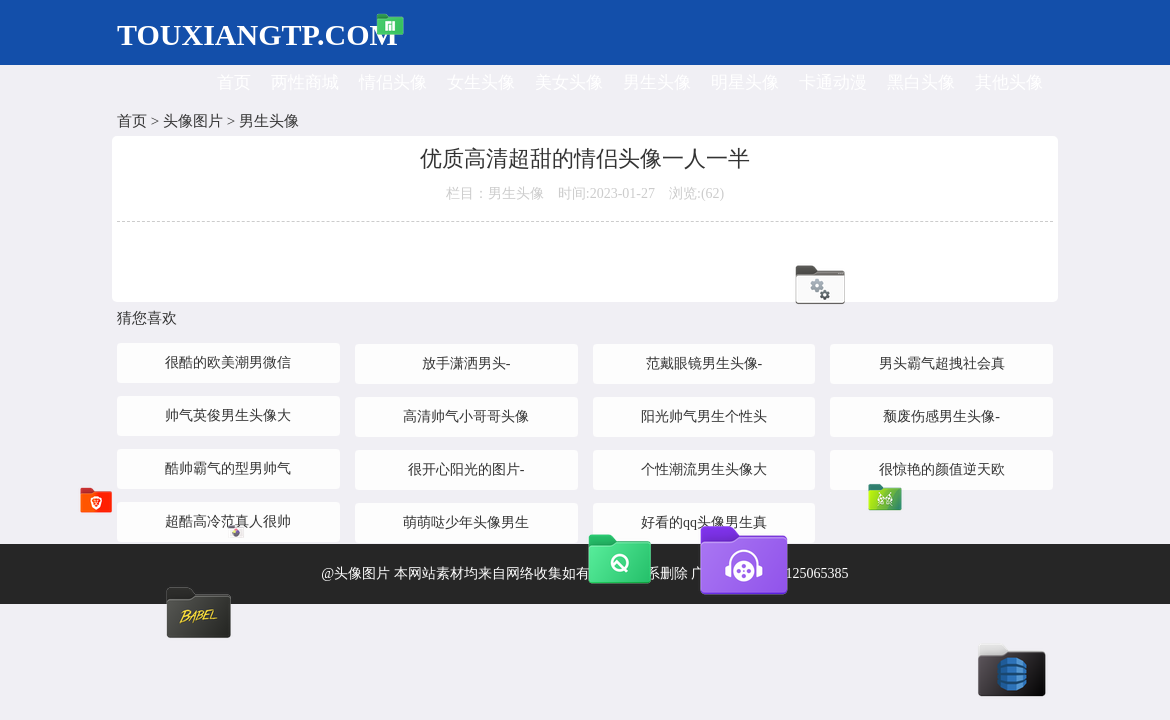 This screenshot has width=1170, height=720. Describe the element at coordinates (236, 532) in the screenshot. I see `open folder containing Scoop package manager files` at that location.